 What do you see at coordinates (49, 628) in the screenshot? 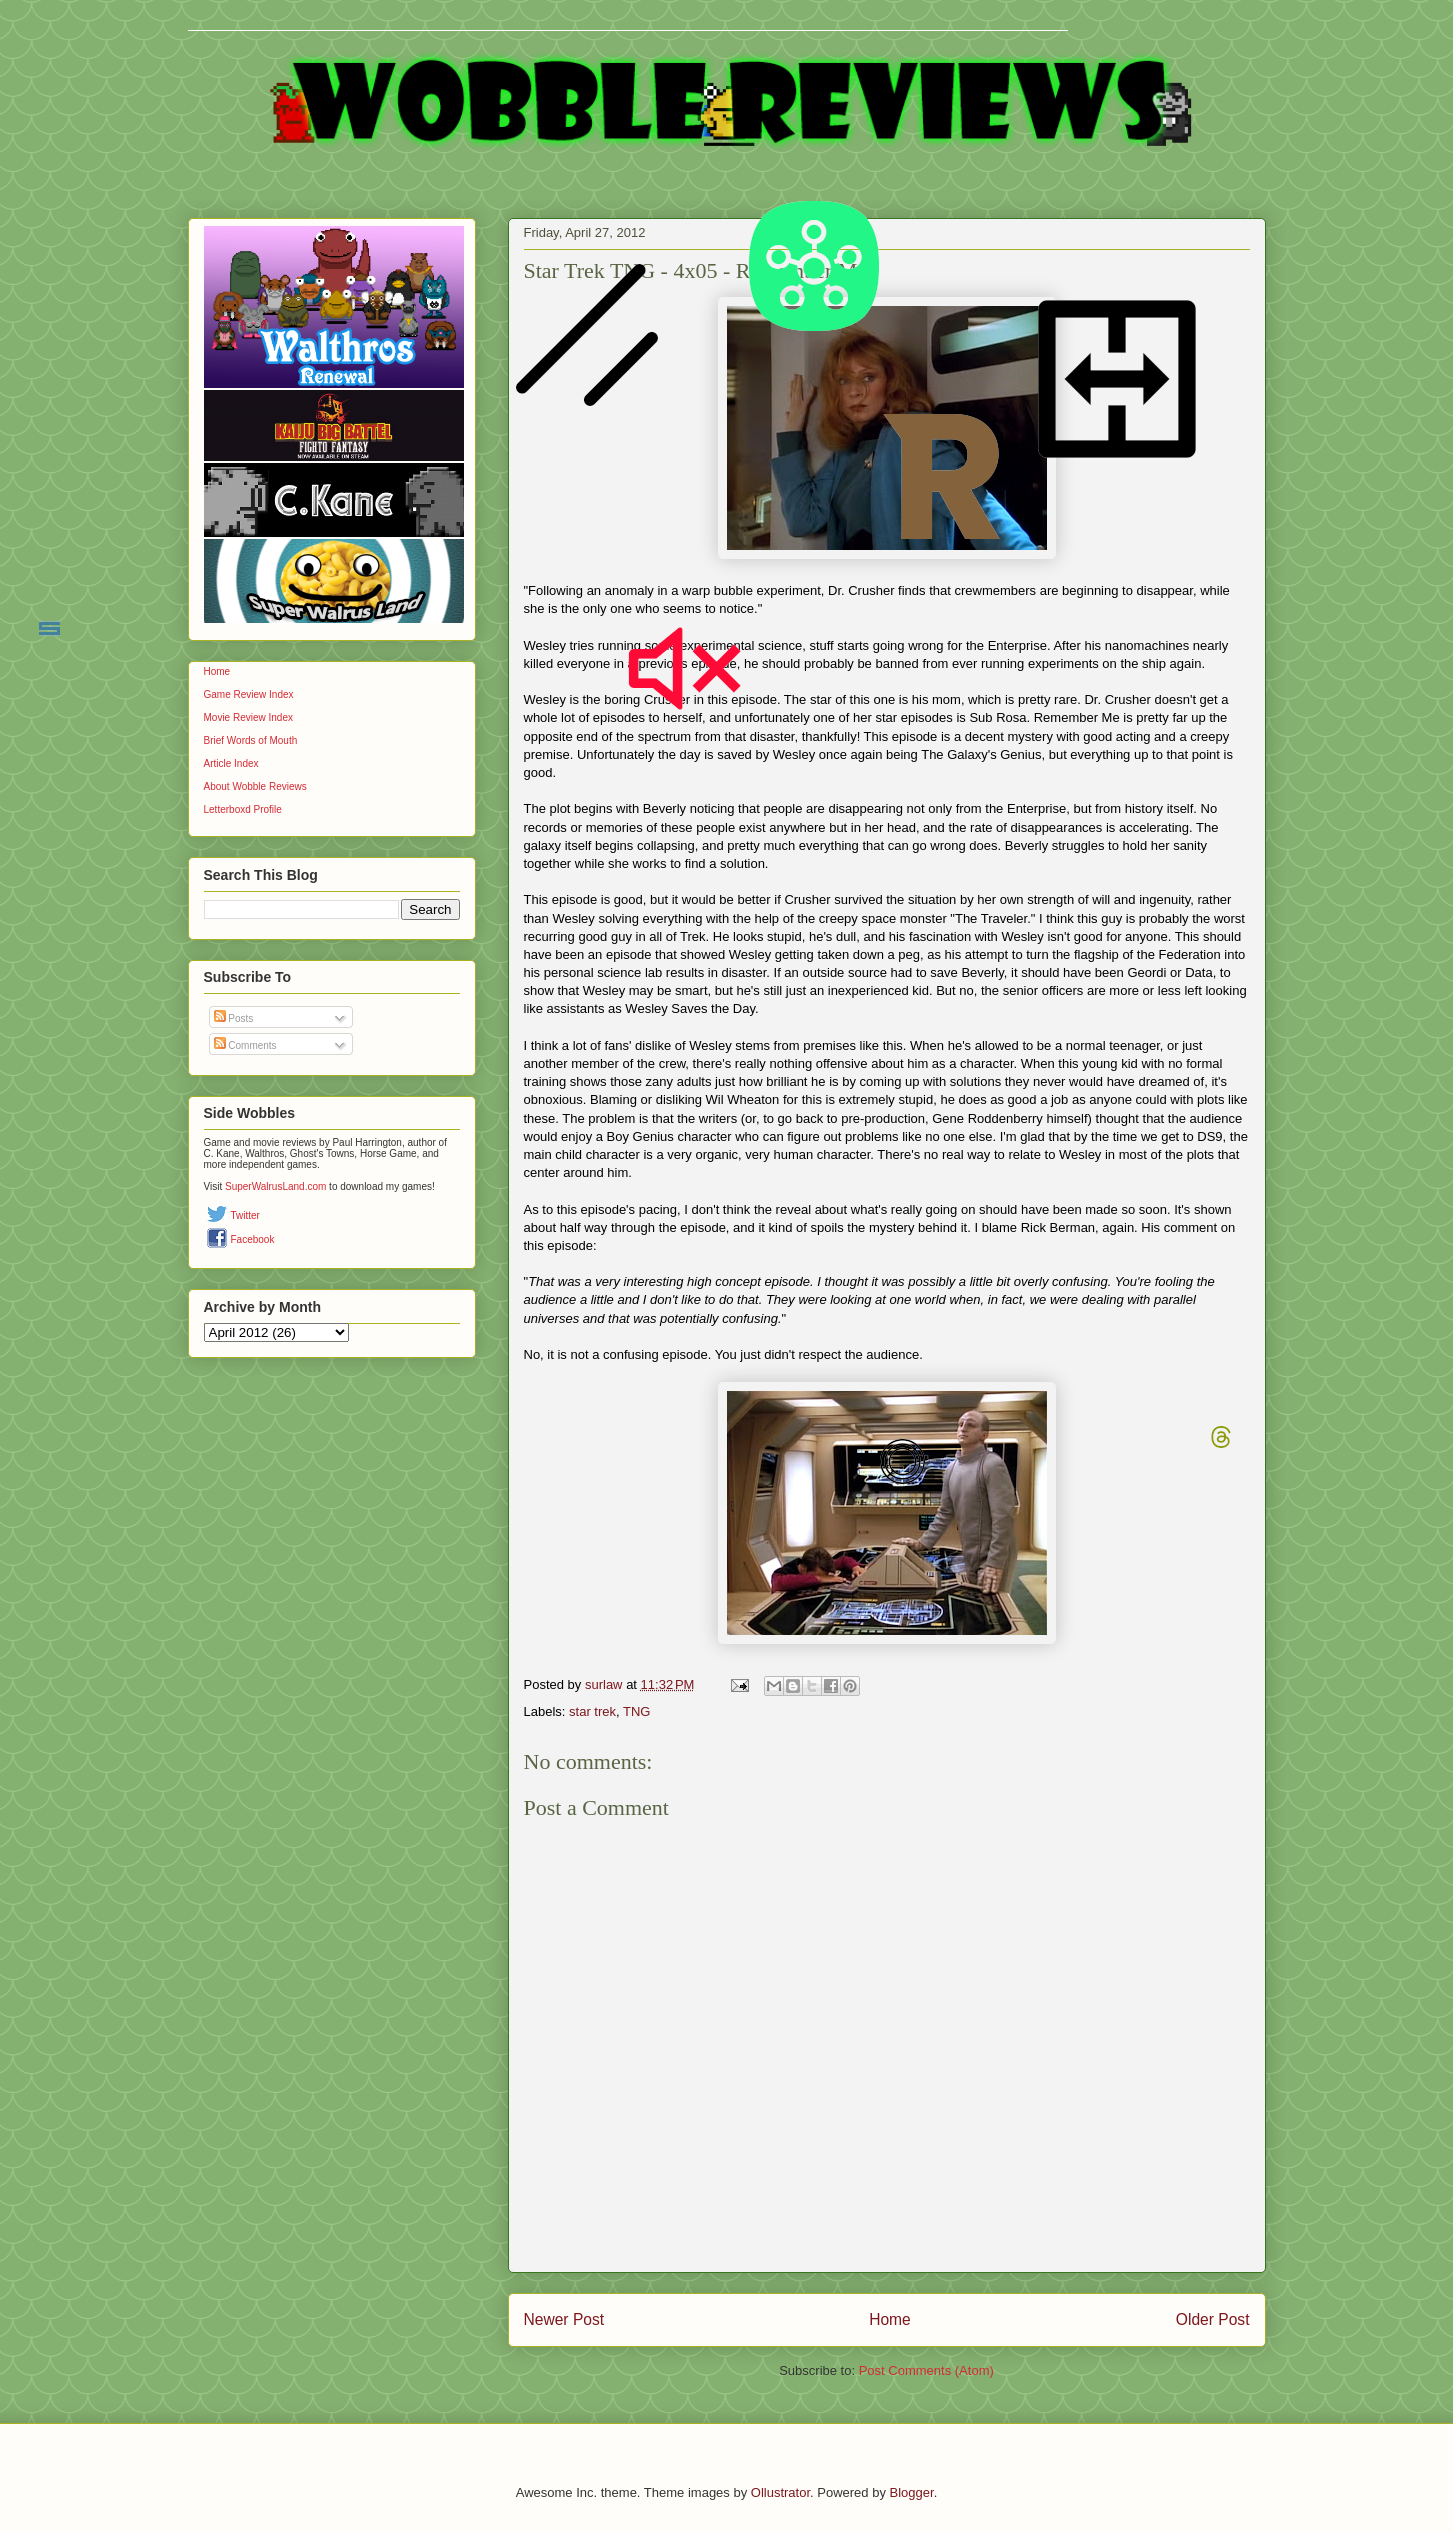
I see `suckless software project logo` at bounding box center [49, 628].